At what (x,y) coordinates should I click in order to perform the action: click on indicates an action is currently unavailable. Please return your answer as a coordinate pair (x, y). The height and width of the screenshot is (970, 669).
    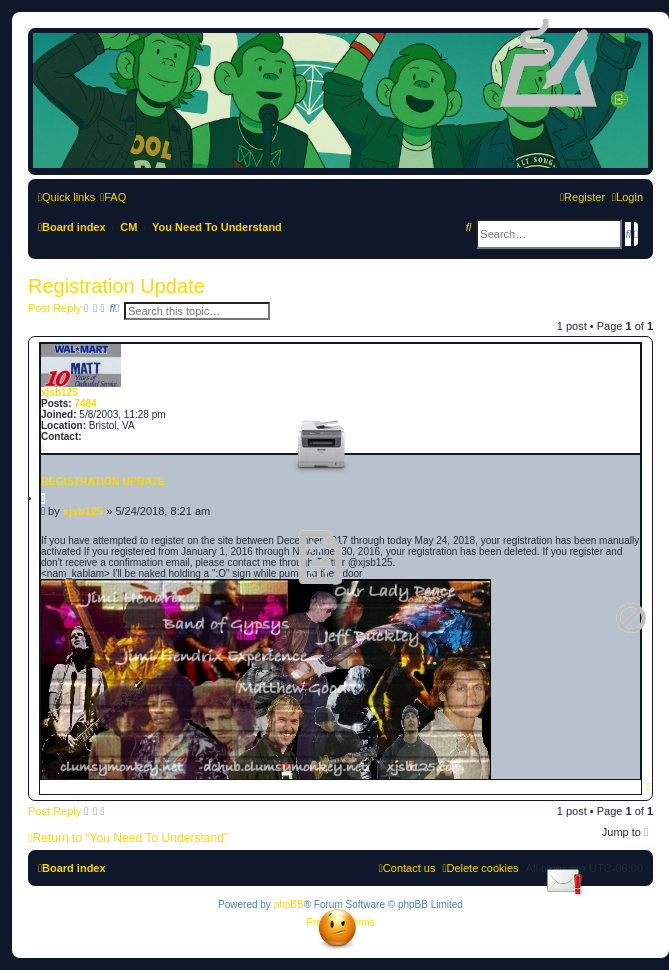
    Looking at the image, I should click on (631, 618).